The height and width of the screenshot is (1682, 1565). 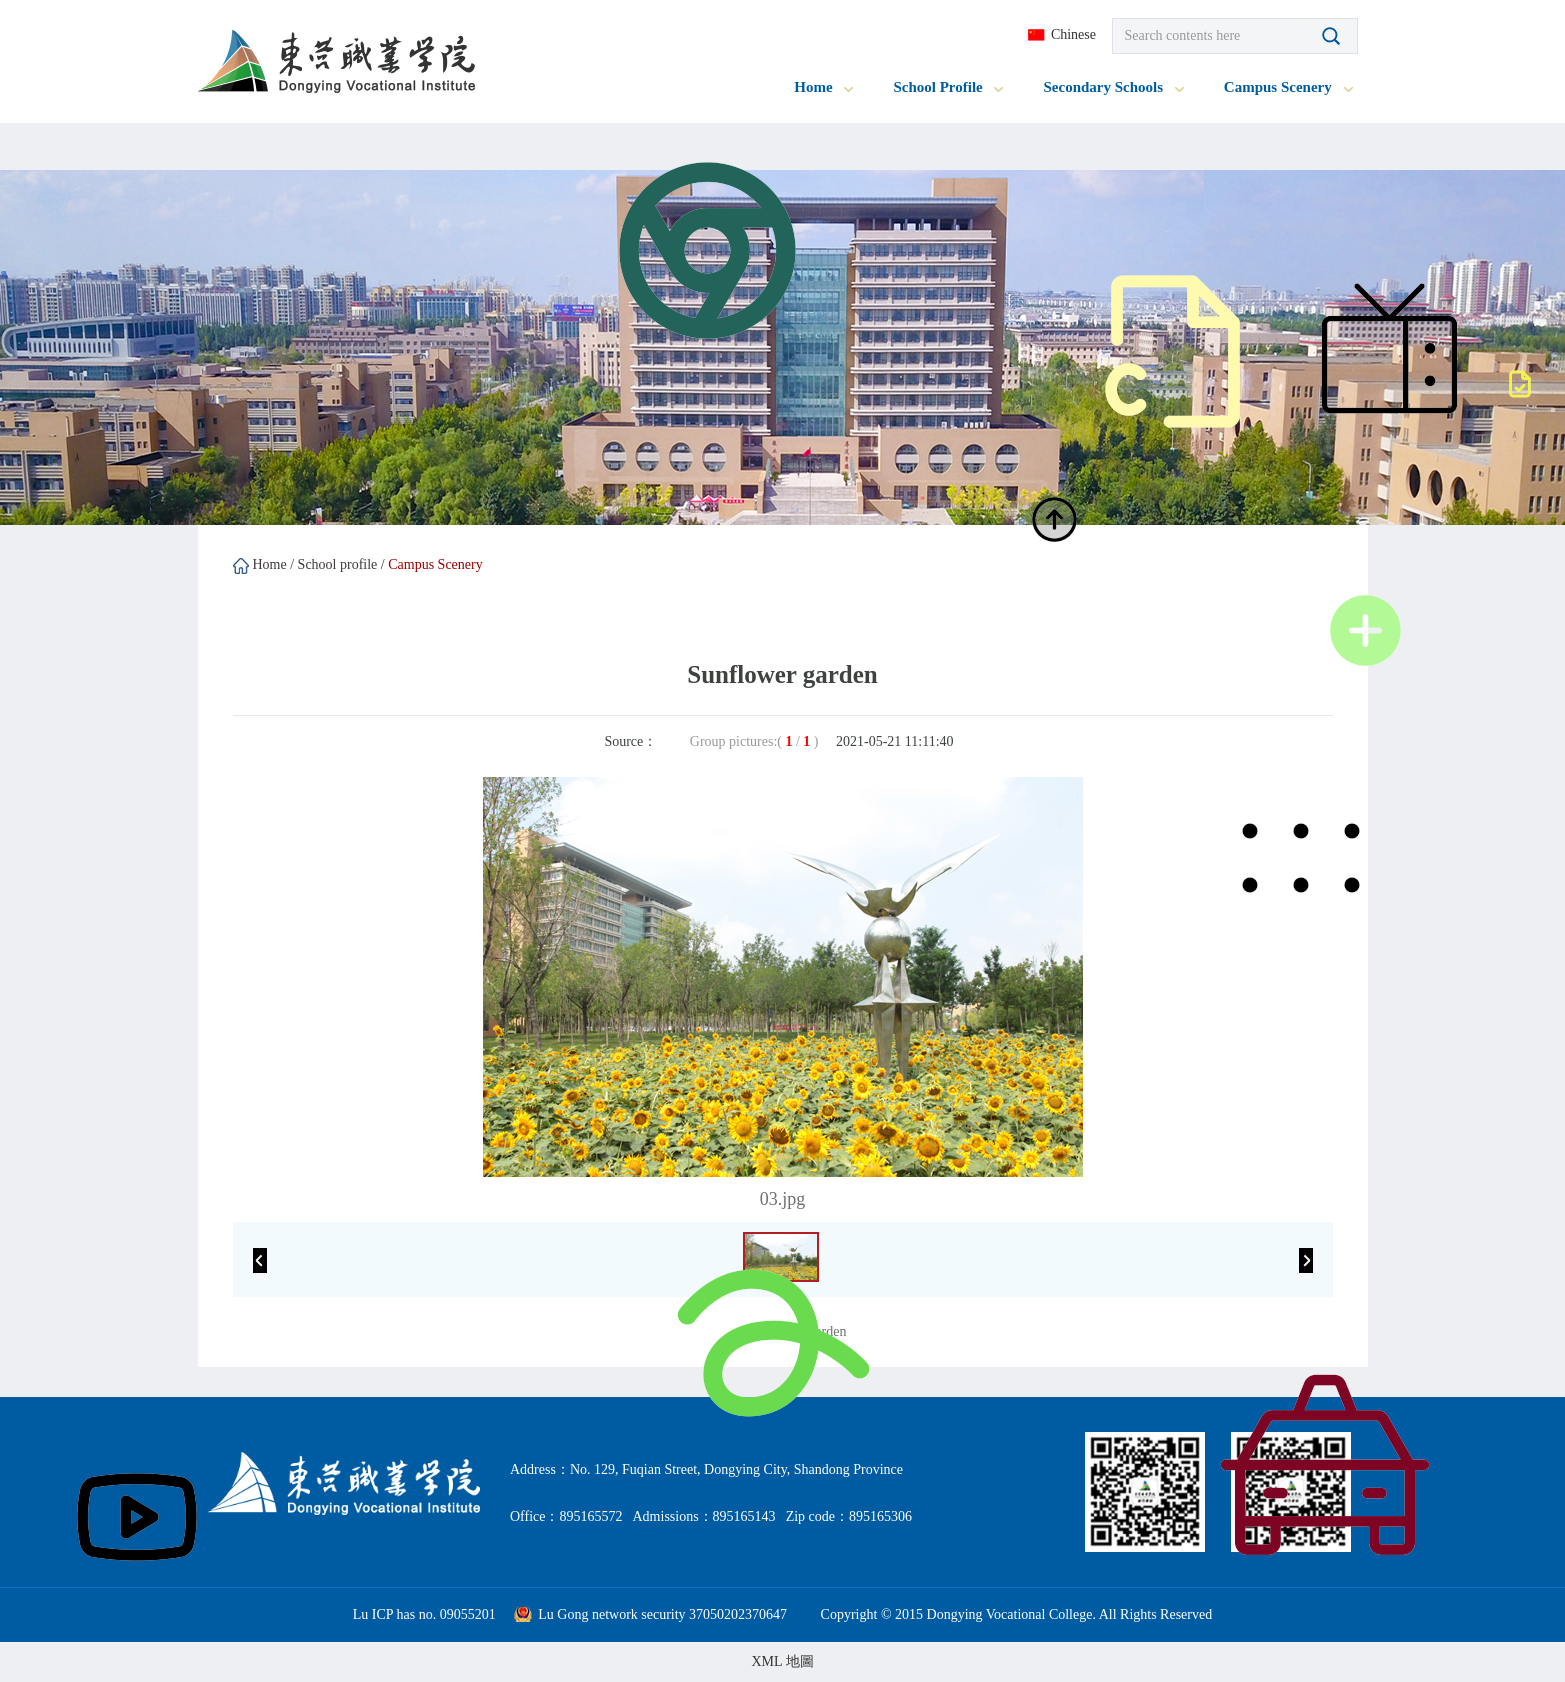 I want to click on add a new item, so click(x=1365, y=630).